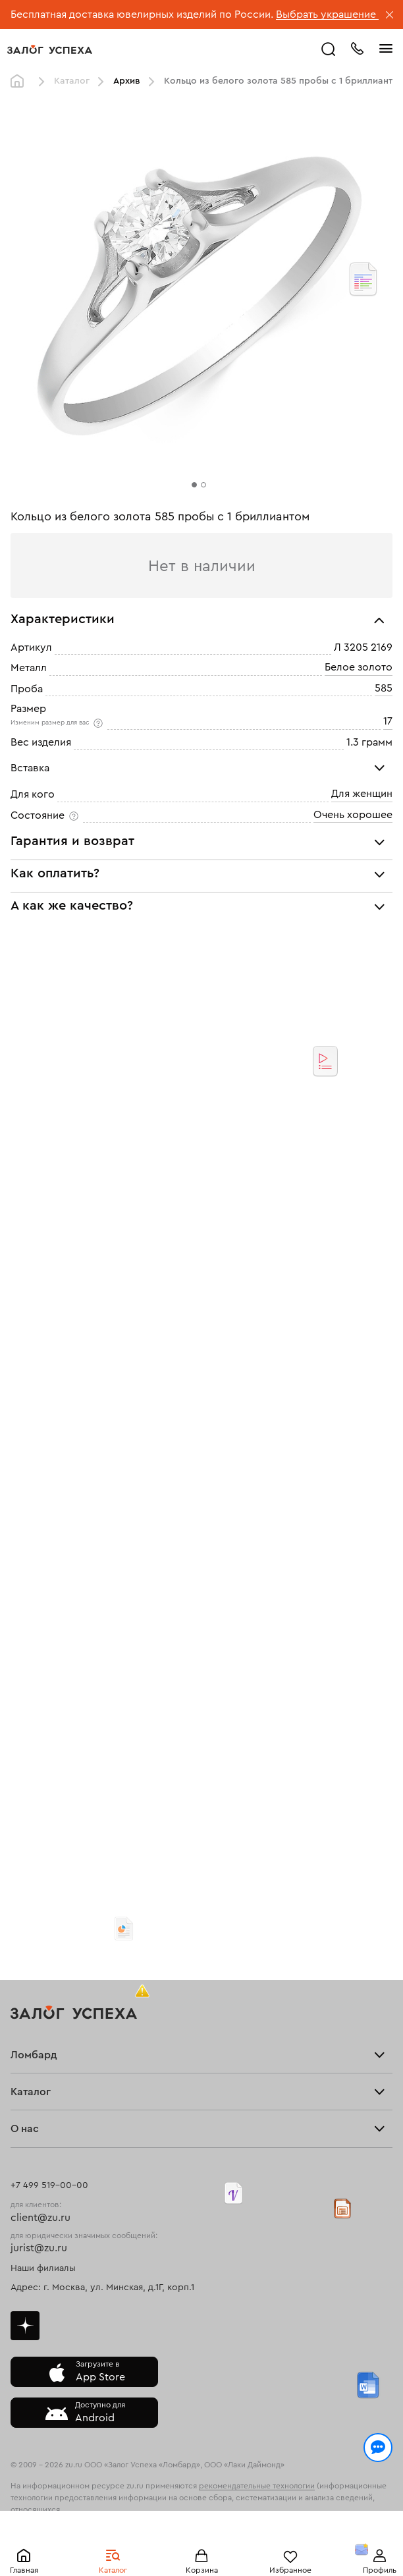 The width and height of the screenshot is (403, 2576). What do you see at coordinates (368, 2385) in the screenshot?
I see `open a Microsoft Word document` at bounding box center [368, 2385].